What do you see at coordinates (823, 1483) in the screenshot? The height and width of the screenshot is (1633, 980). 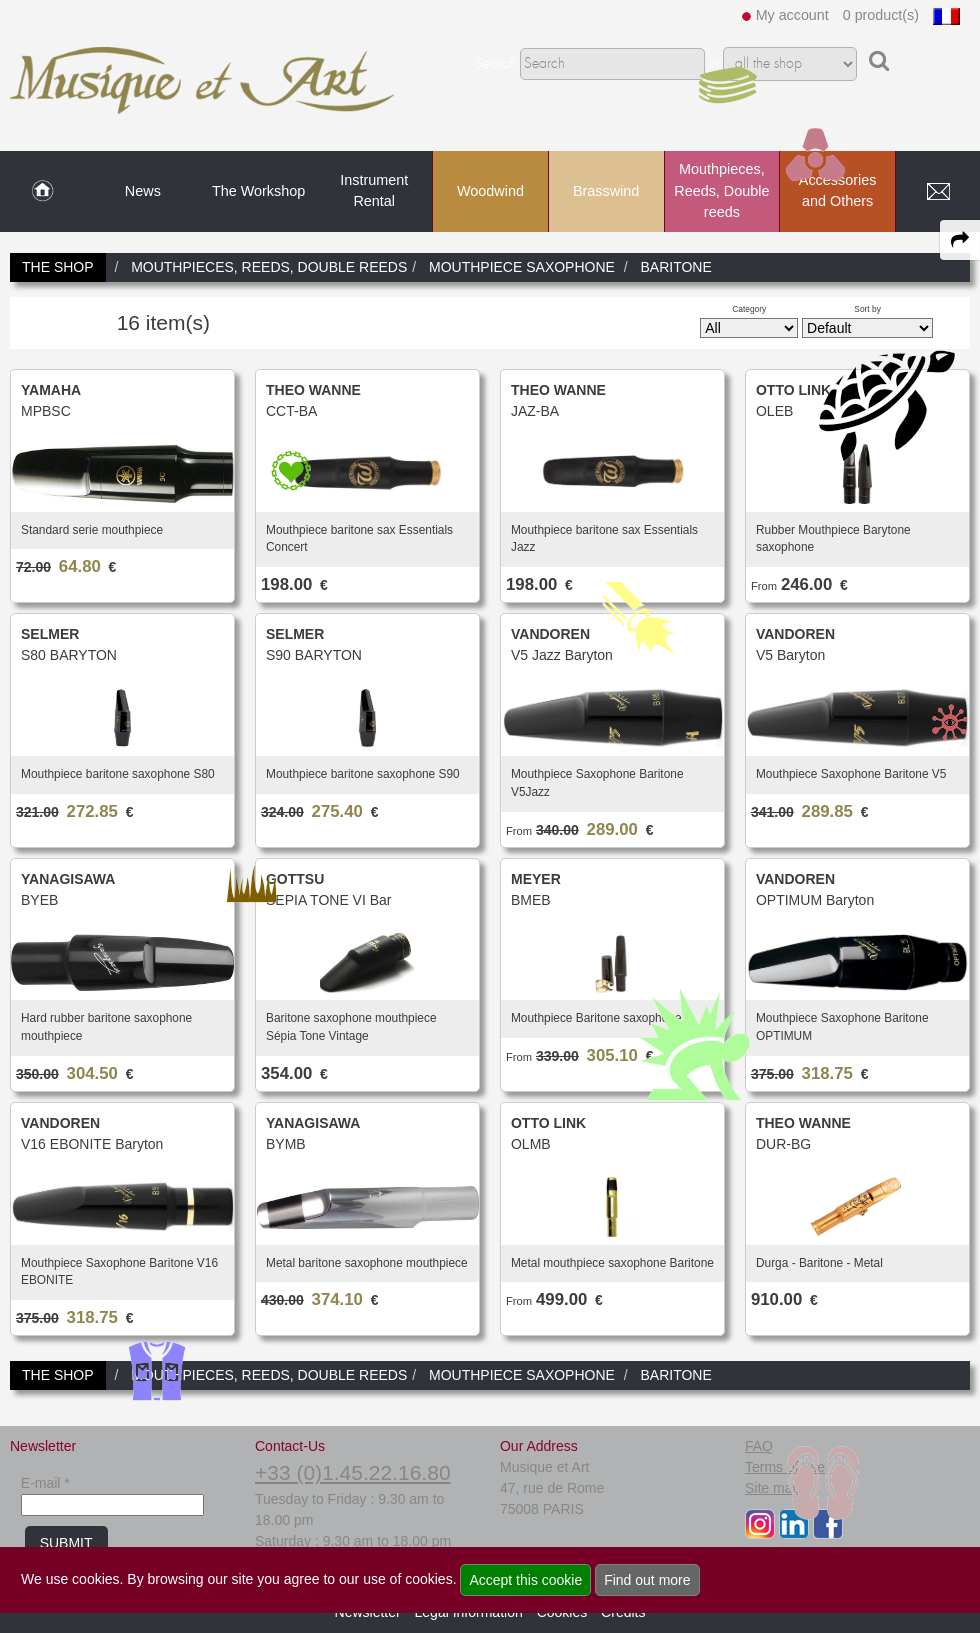 I see `browse beach or summer-related content` at bounding box center [823, 1483].